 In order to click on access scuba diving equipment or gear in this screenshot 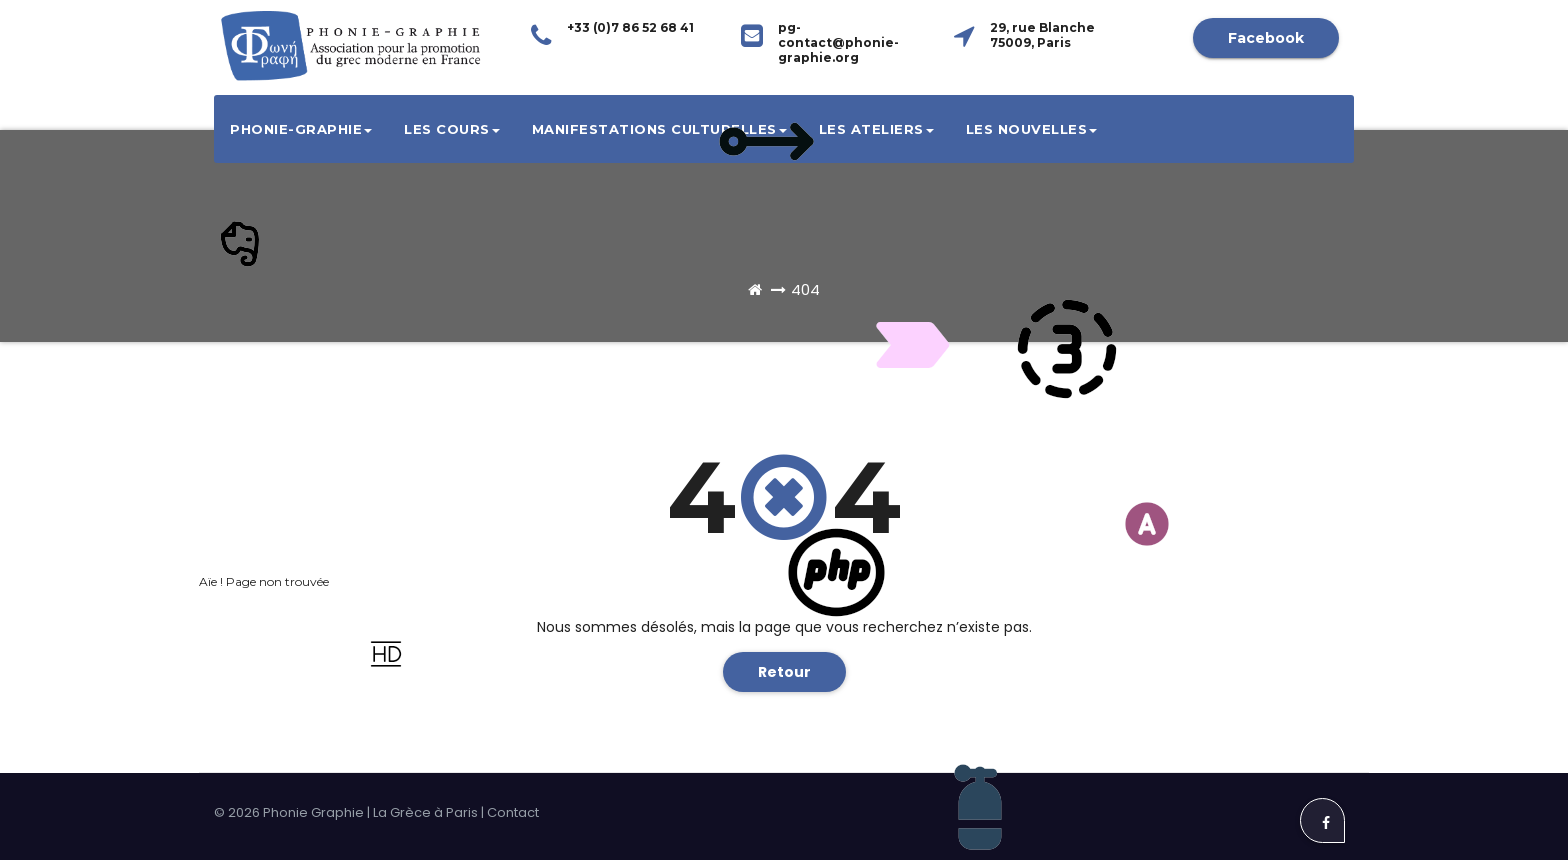, I will do `click(980, 807)`.